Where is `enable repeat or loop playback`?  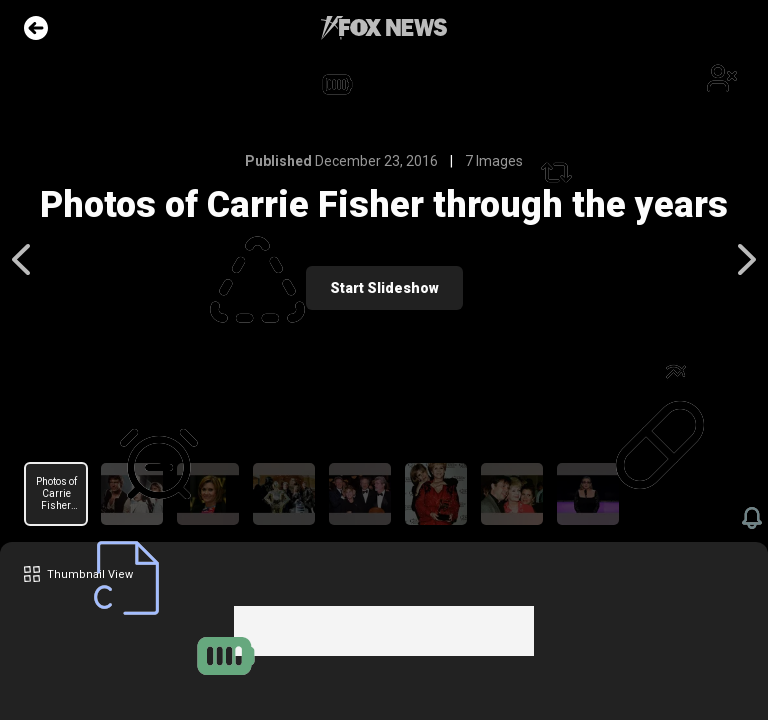
enable repeat or loop playback is located at coordinates (556, 172).